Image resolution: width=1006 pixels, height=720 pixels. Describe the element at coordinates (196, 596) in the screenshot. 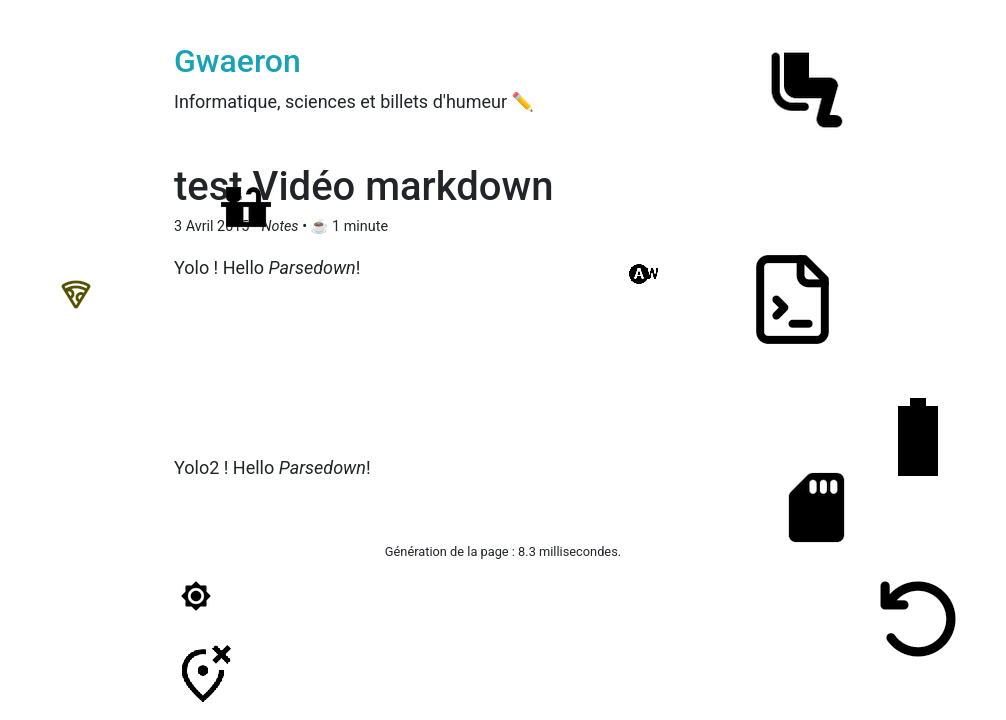

I see `adjust screen brightness settings` at that location.